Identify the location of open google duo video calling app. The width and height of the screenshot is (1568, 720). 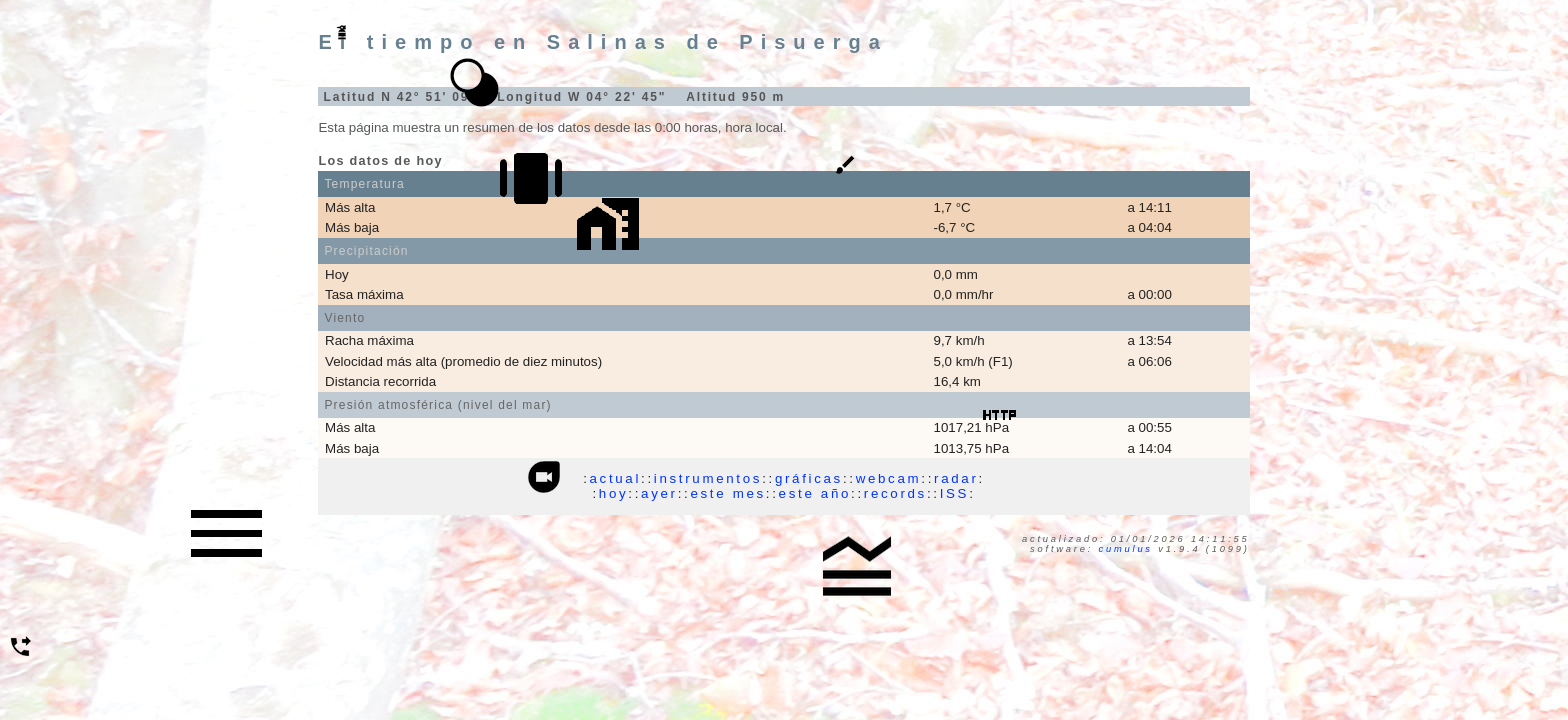
(544, 477).